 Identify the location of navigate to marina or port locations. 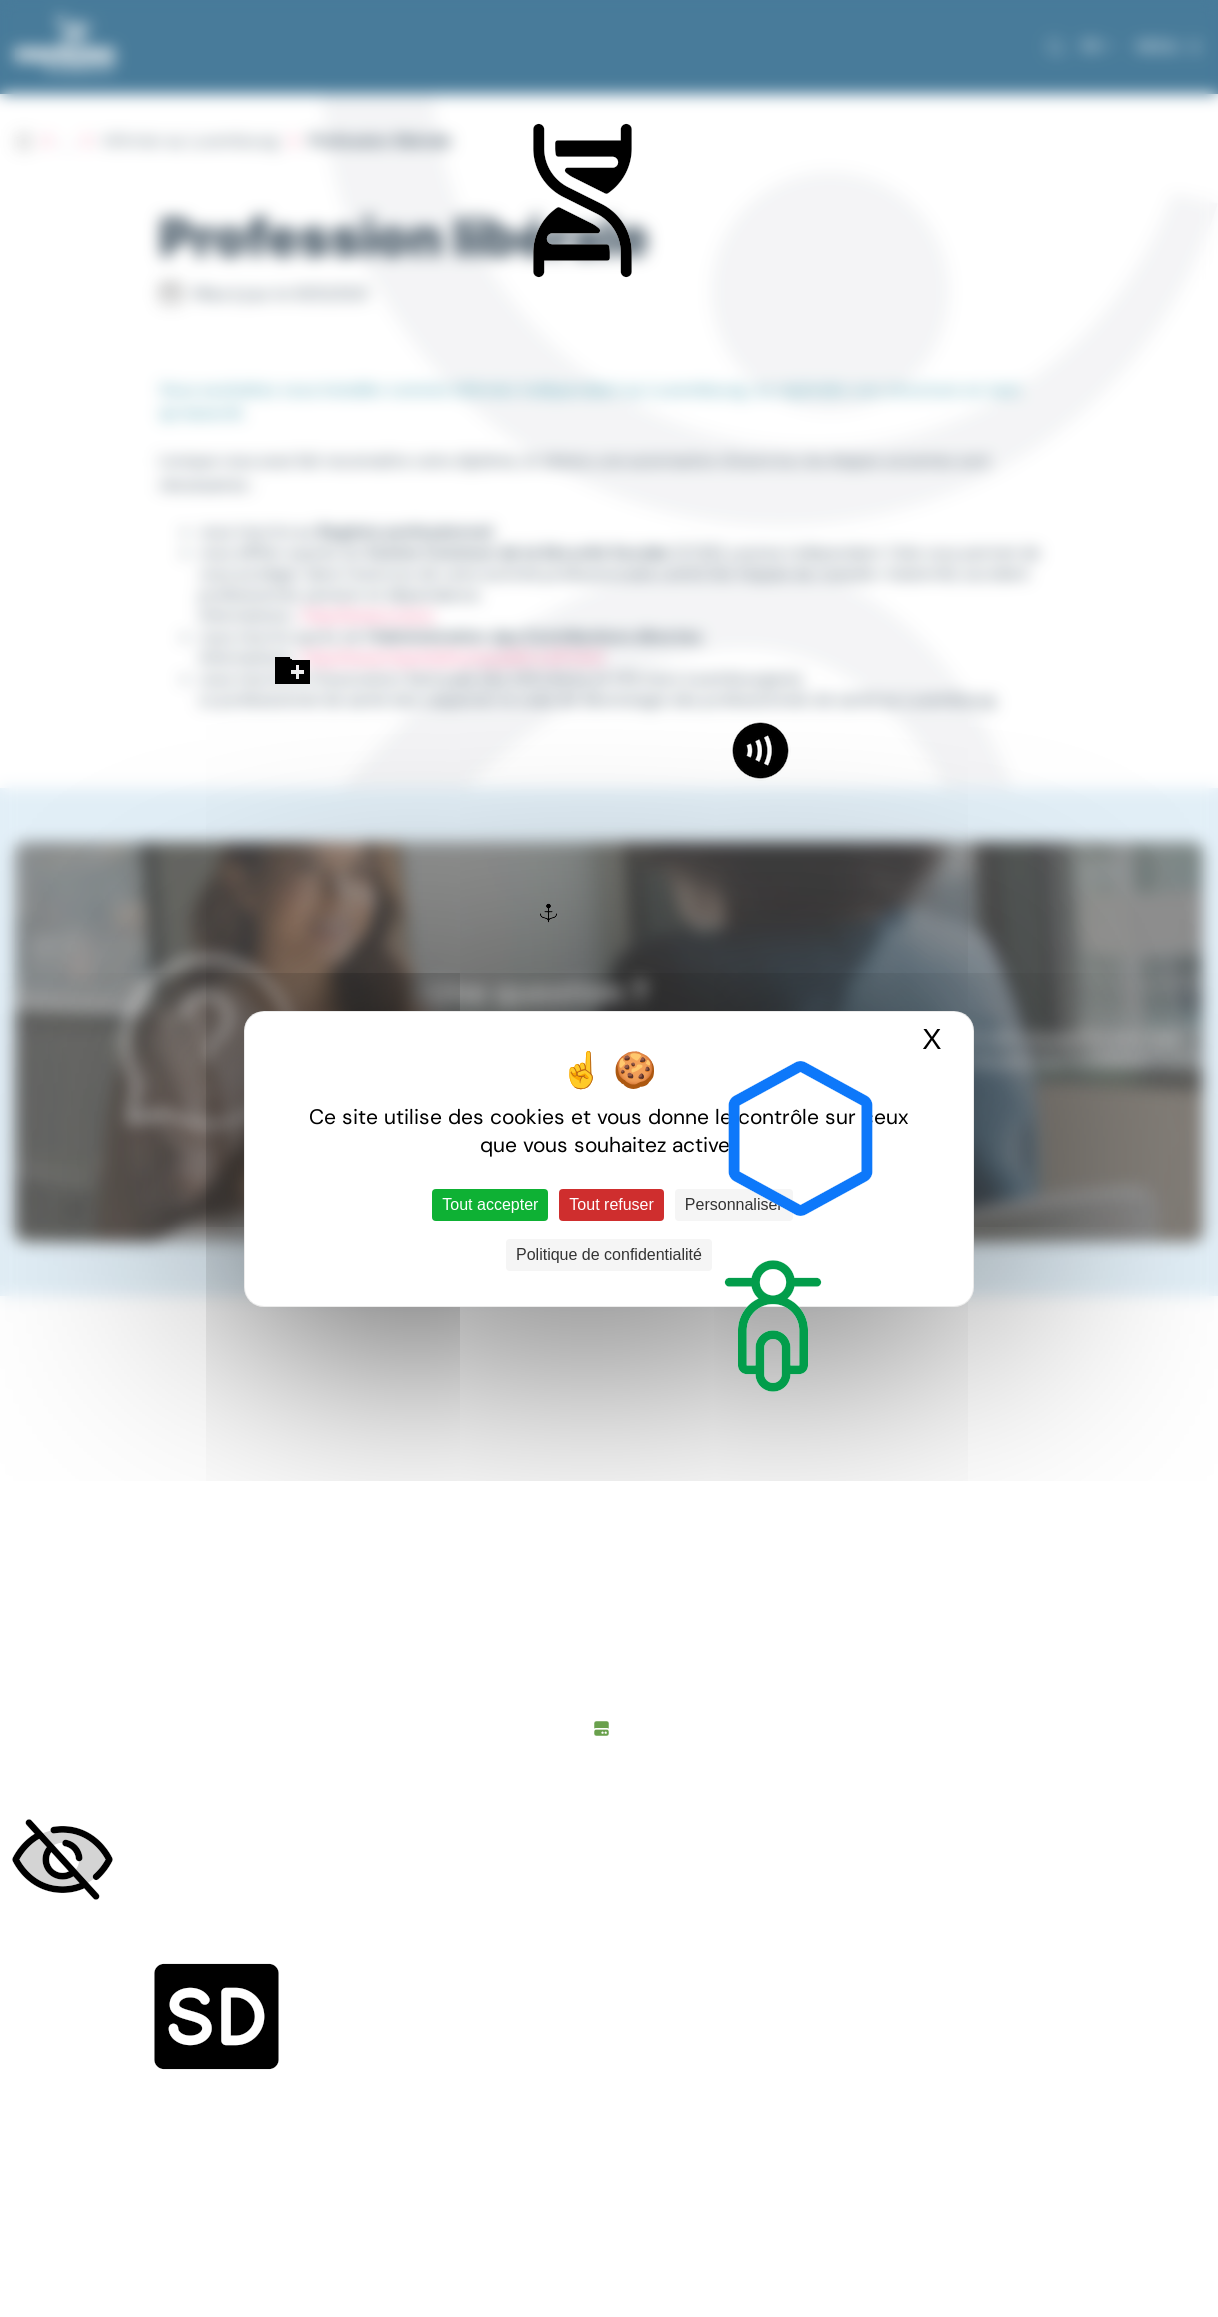
(548, 912).